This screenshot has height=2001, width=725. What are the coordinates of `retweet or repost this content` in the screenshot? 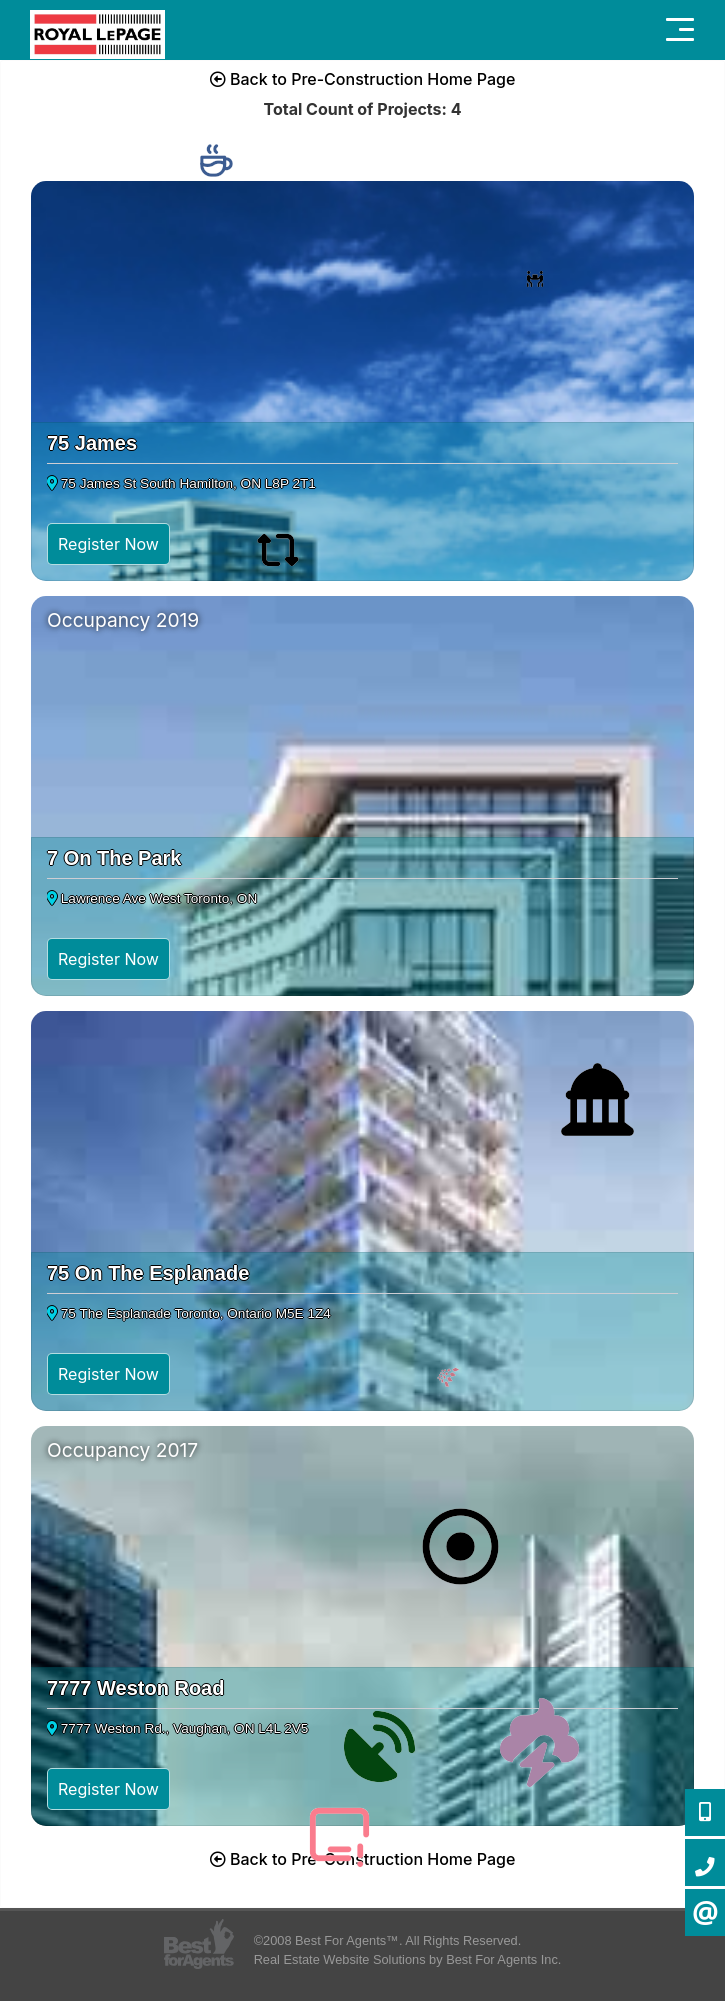 It's located at (278, 550).